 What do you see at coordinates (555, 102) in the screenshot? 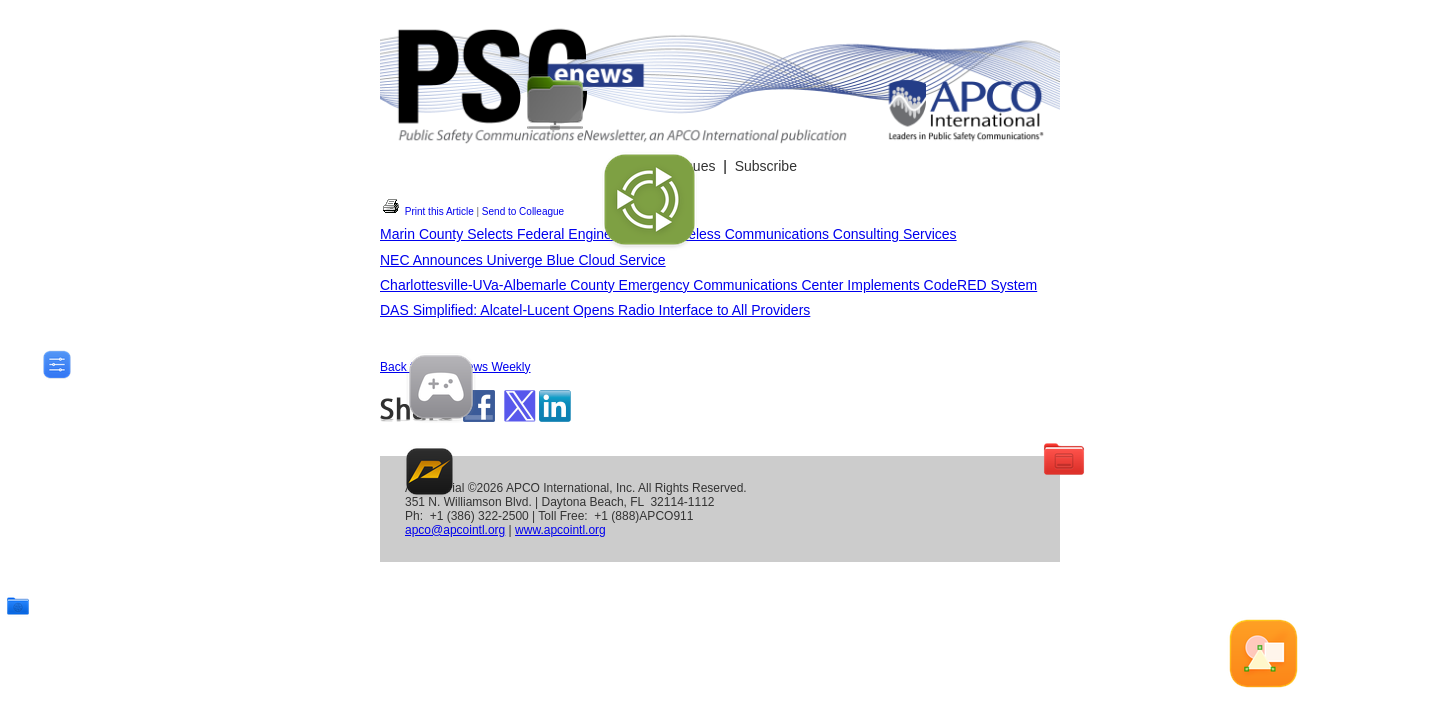
I see `access a remote or network folder` at bounding box center [555, 102].